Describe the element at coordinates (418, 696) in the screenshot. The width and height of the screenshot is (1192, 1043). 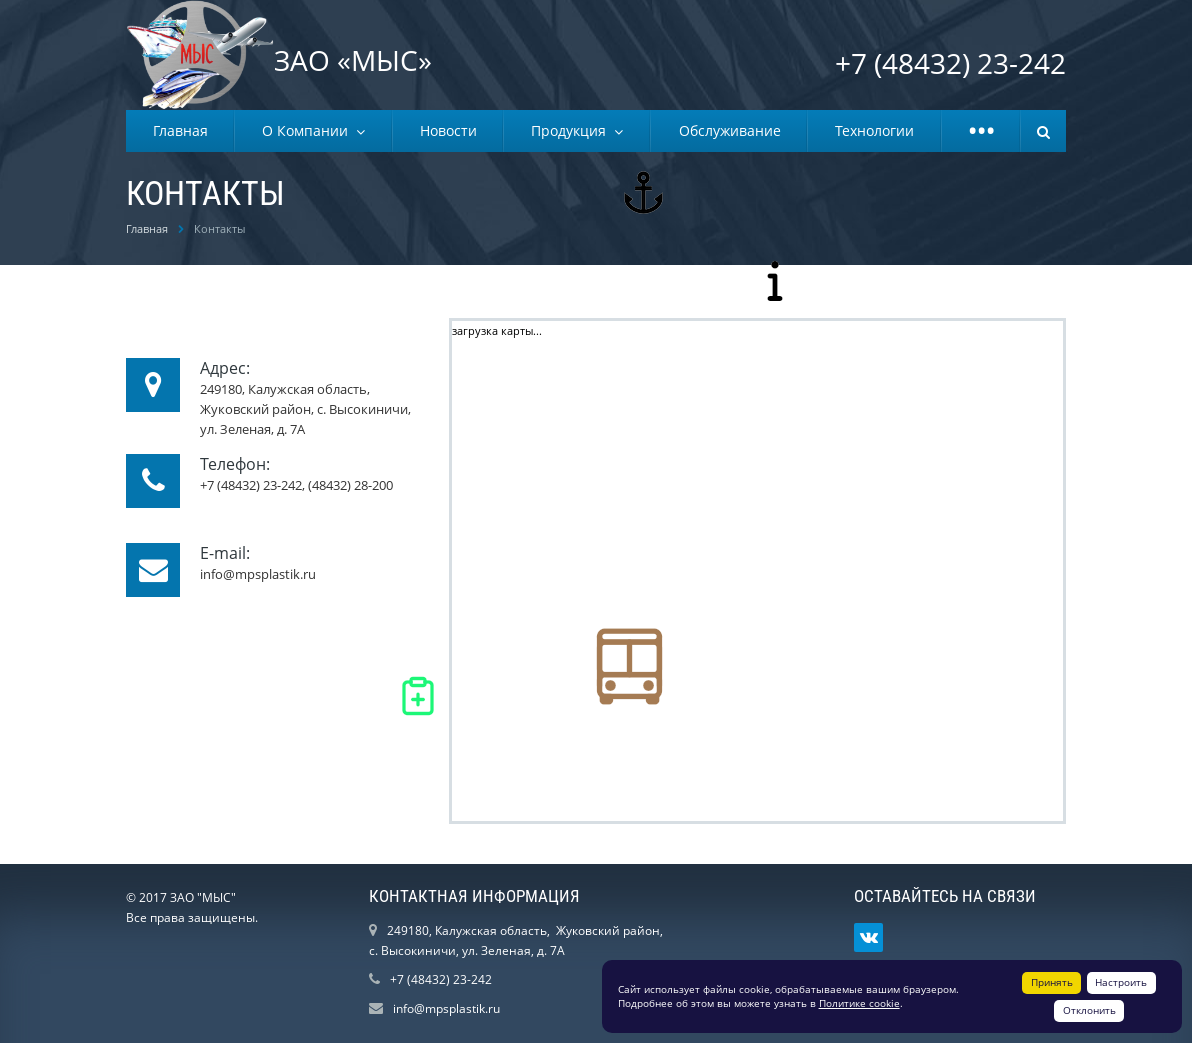
I see `add a new item to clipboard` at that location.